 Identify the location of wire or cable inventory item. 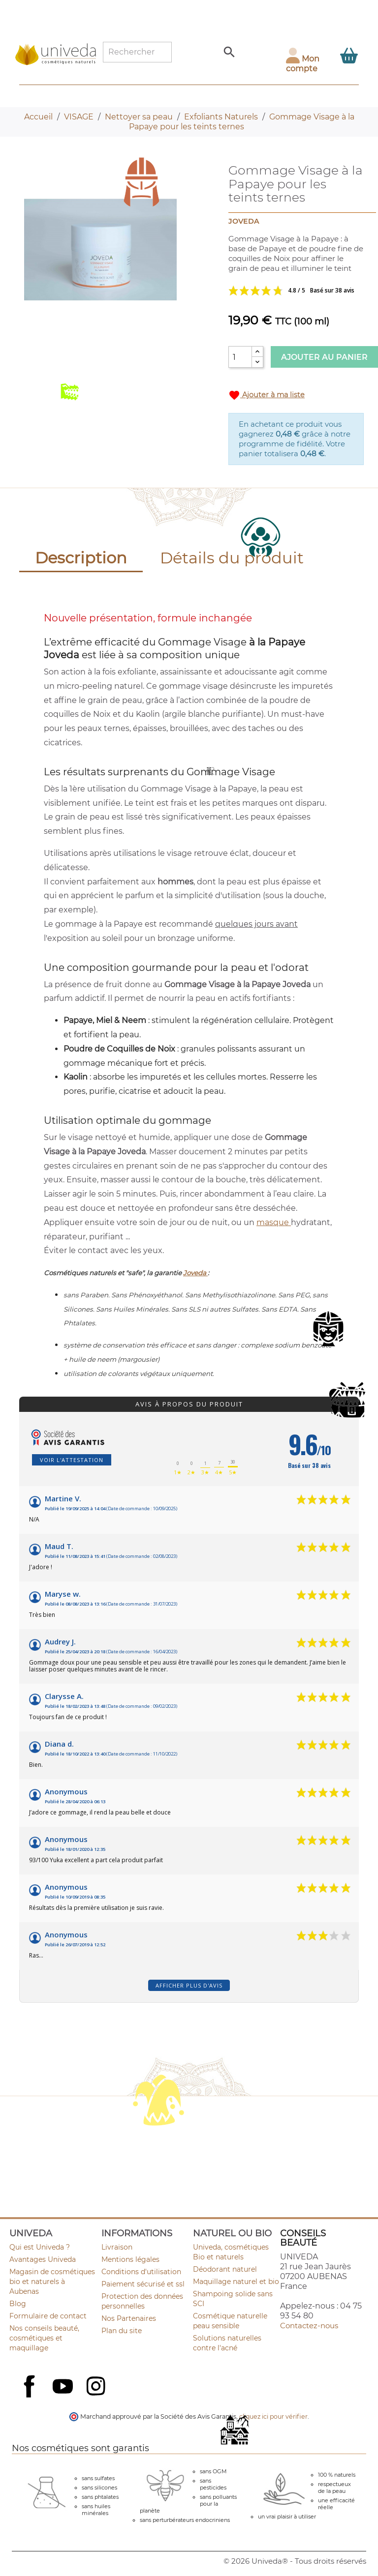
(210, 771).